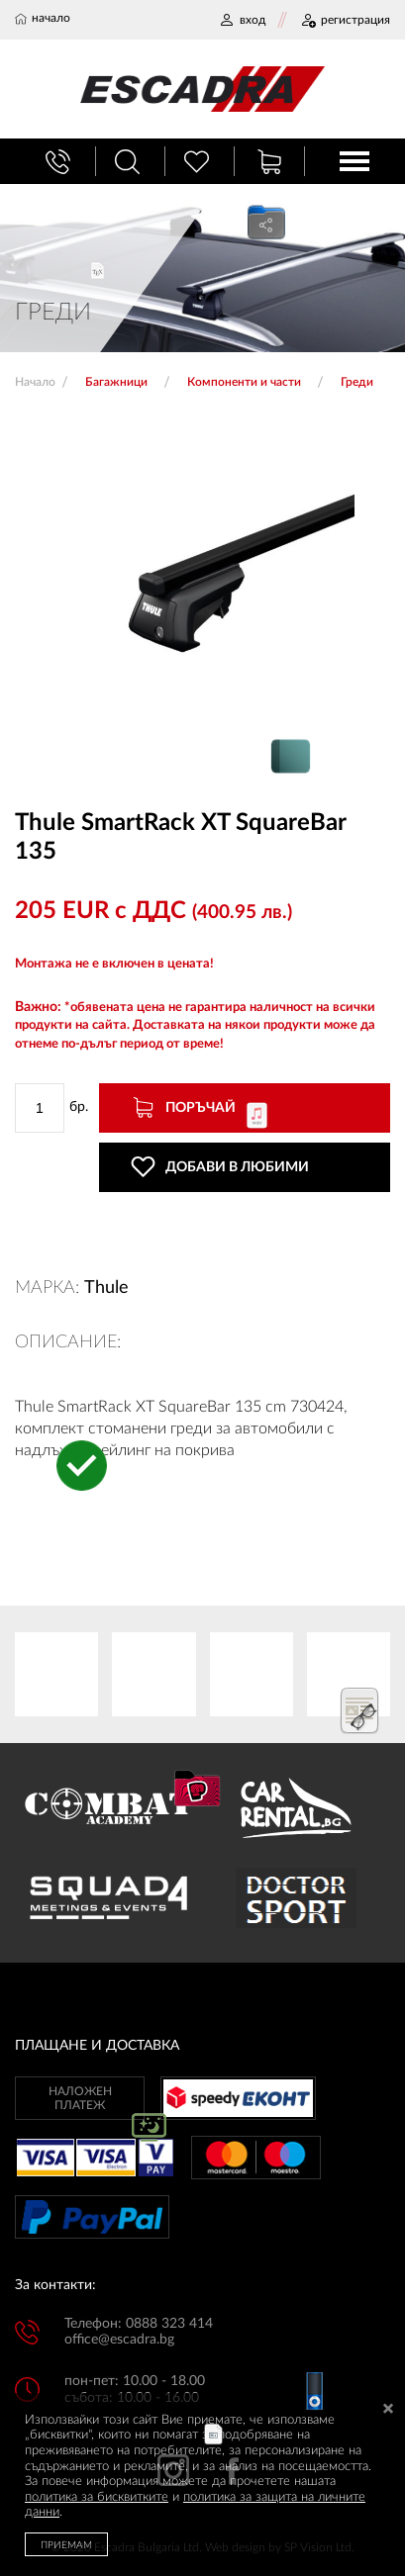 The width and height of the screenshot is (405, 2576). I want to click on an audio file in wav format, so click(256, 1115).